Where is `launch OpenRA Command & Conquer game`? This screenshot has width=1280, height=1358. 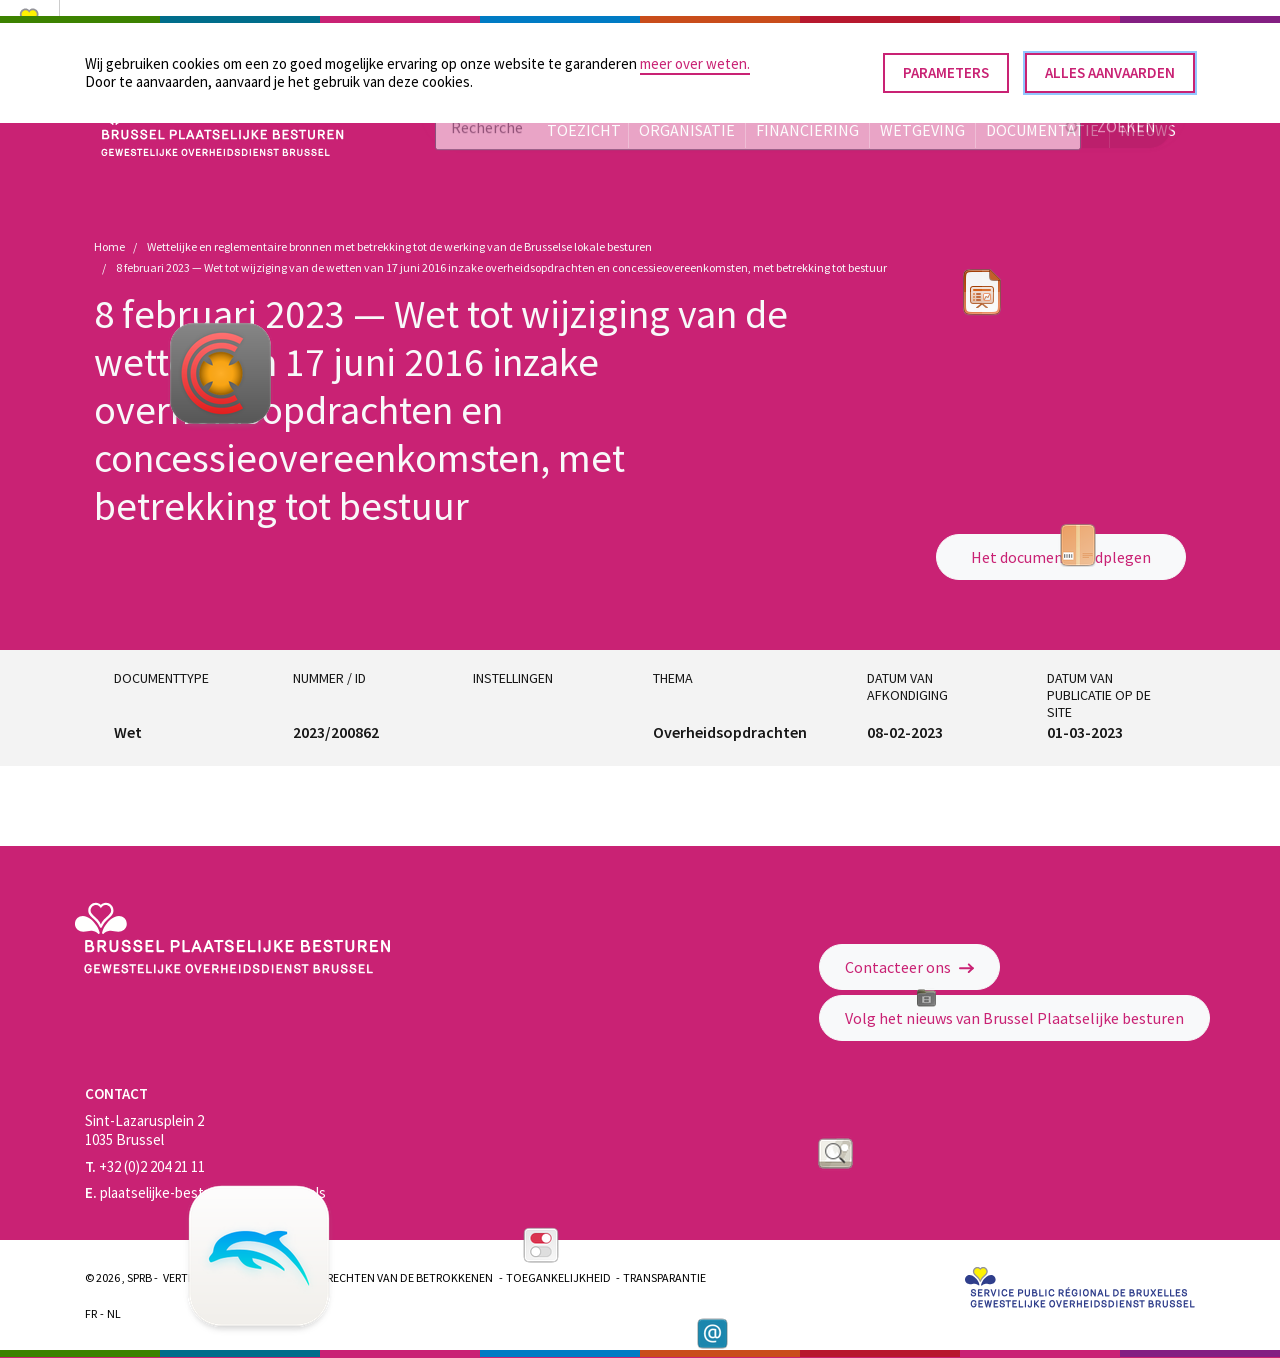 launch OpenRA Command & Conquer game is located at coordinates (220, 373).